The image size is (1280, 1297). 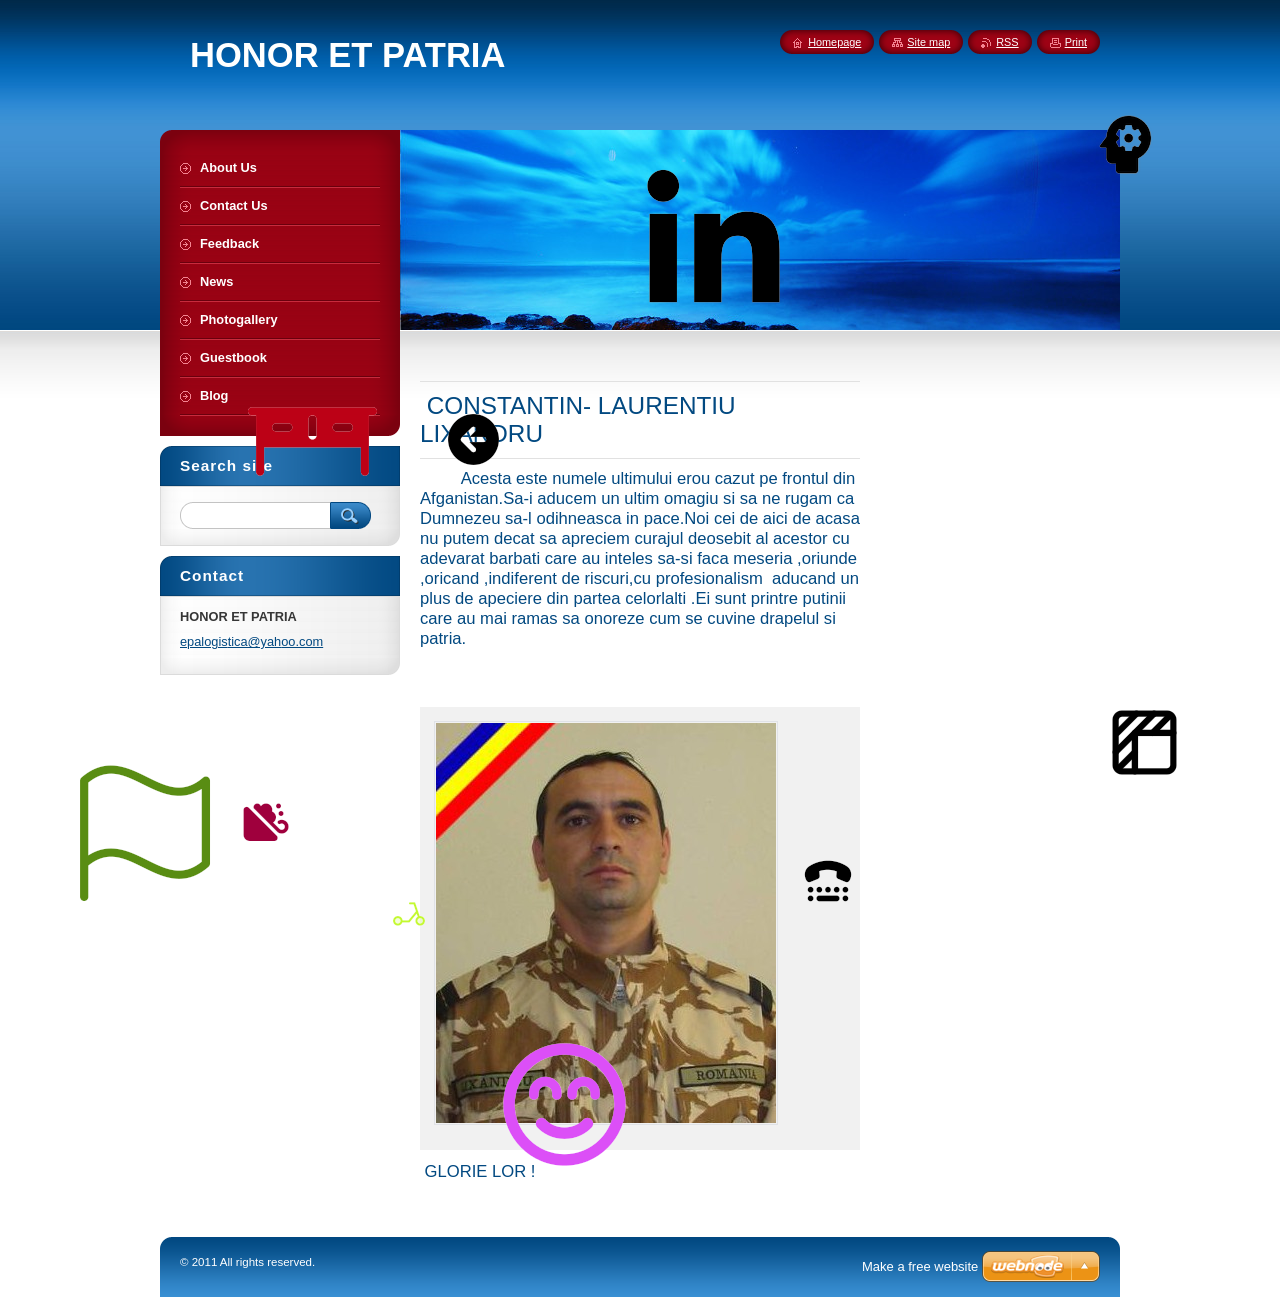 I want to click on connect with linkedin profile, so click(x=713, y=245).